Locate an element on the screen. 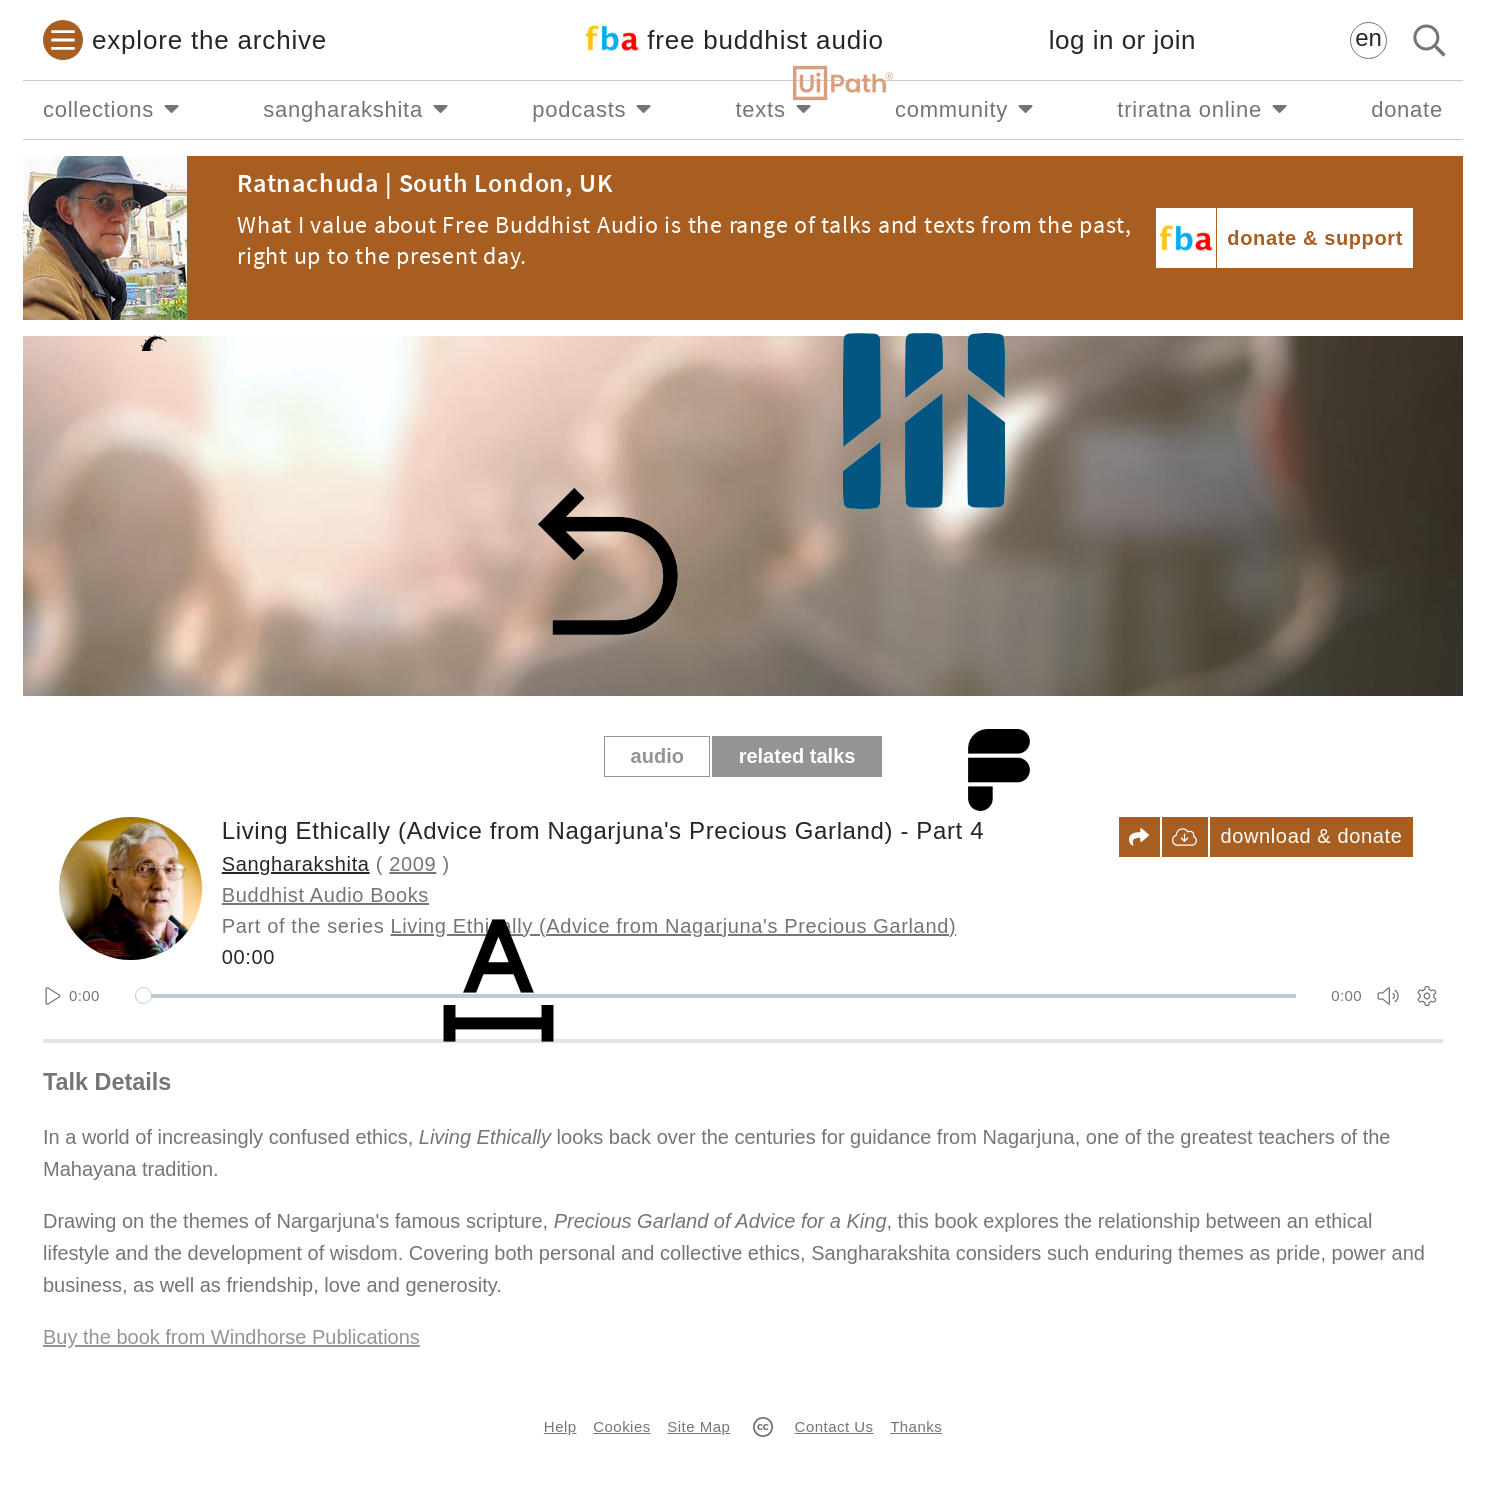 This screenshot has height=1503, width=1486. ruby on rails framework logo is located at coordinates (154, 343).